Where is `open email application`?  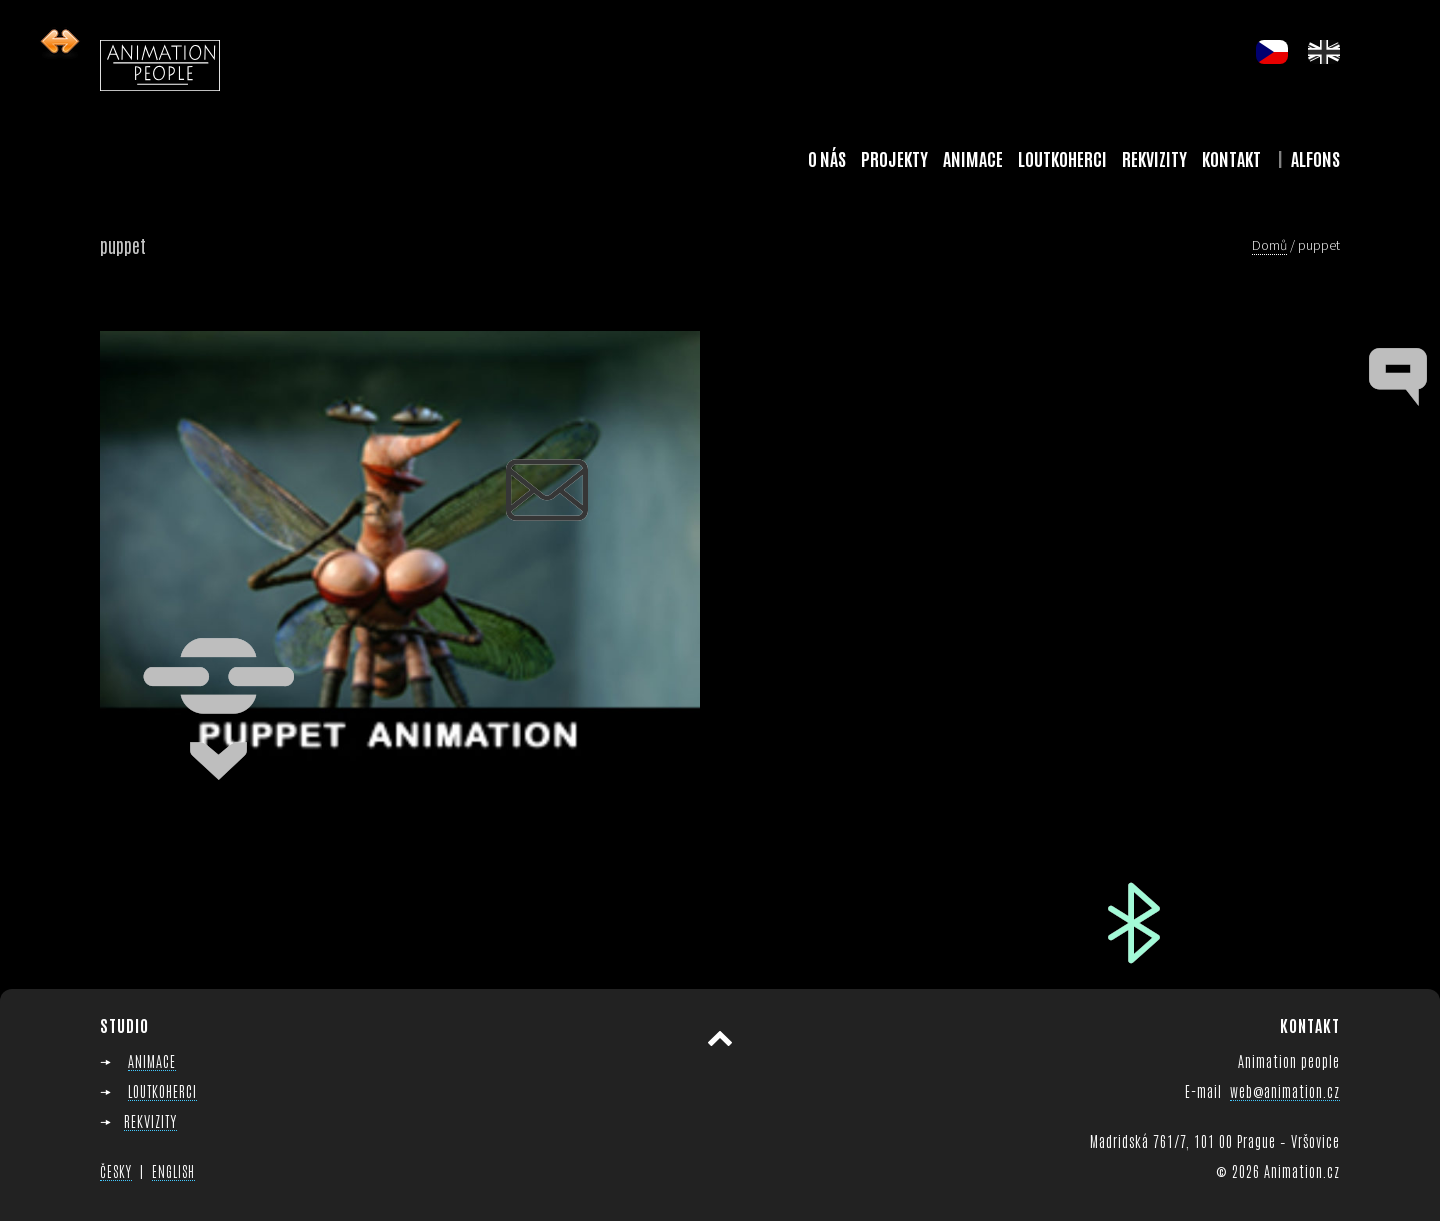
open email application is located at coordinates (547, 490).